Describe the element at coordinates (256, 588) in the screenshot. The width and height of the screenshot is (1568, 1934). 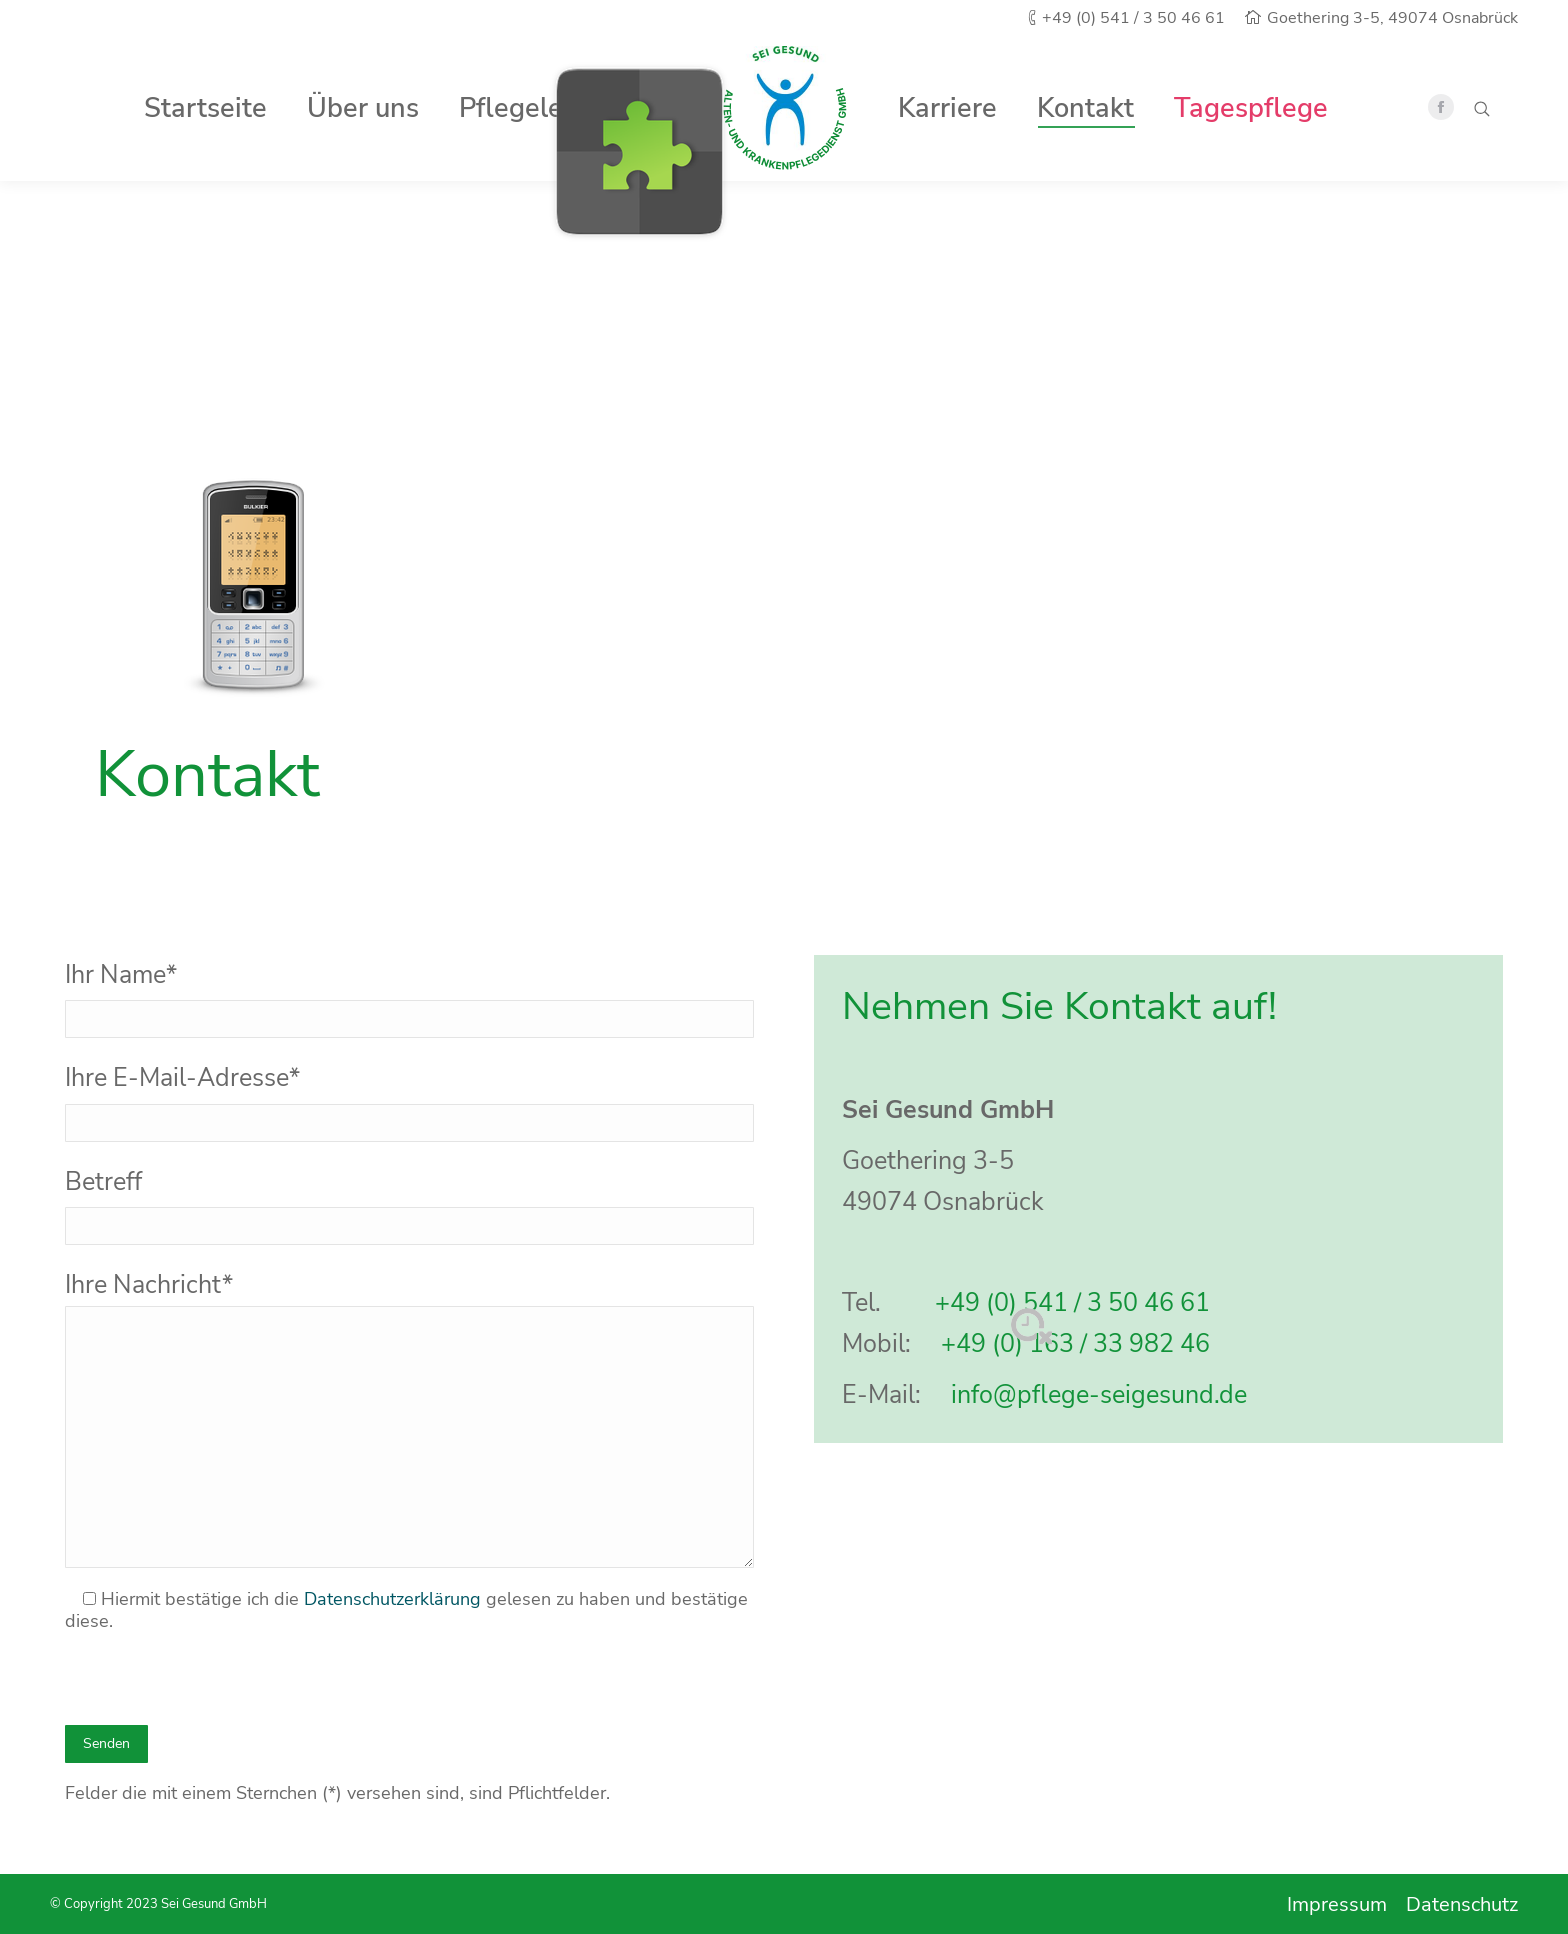
I see `access phone or calling features` at that location.